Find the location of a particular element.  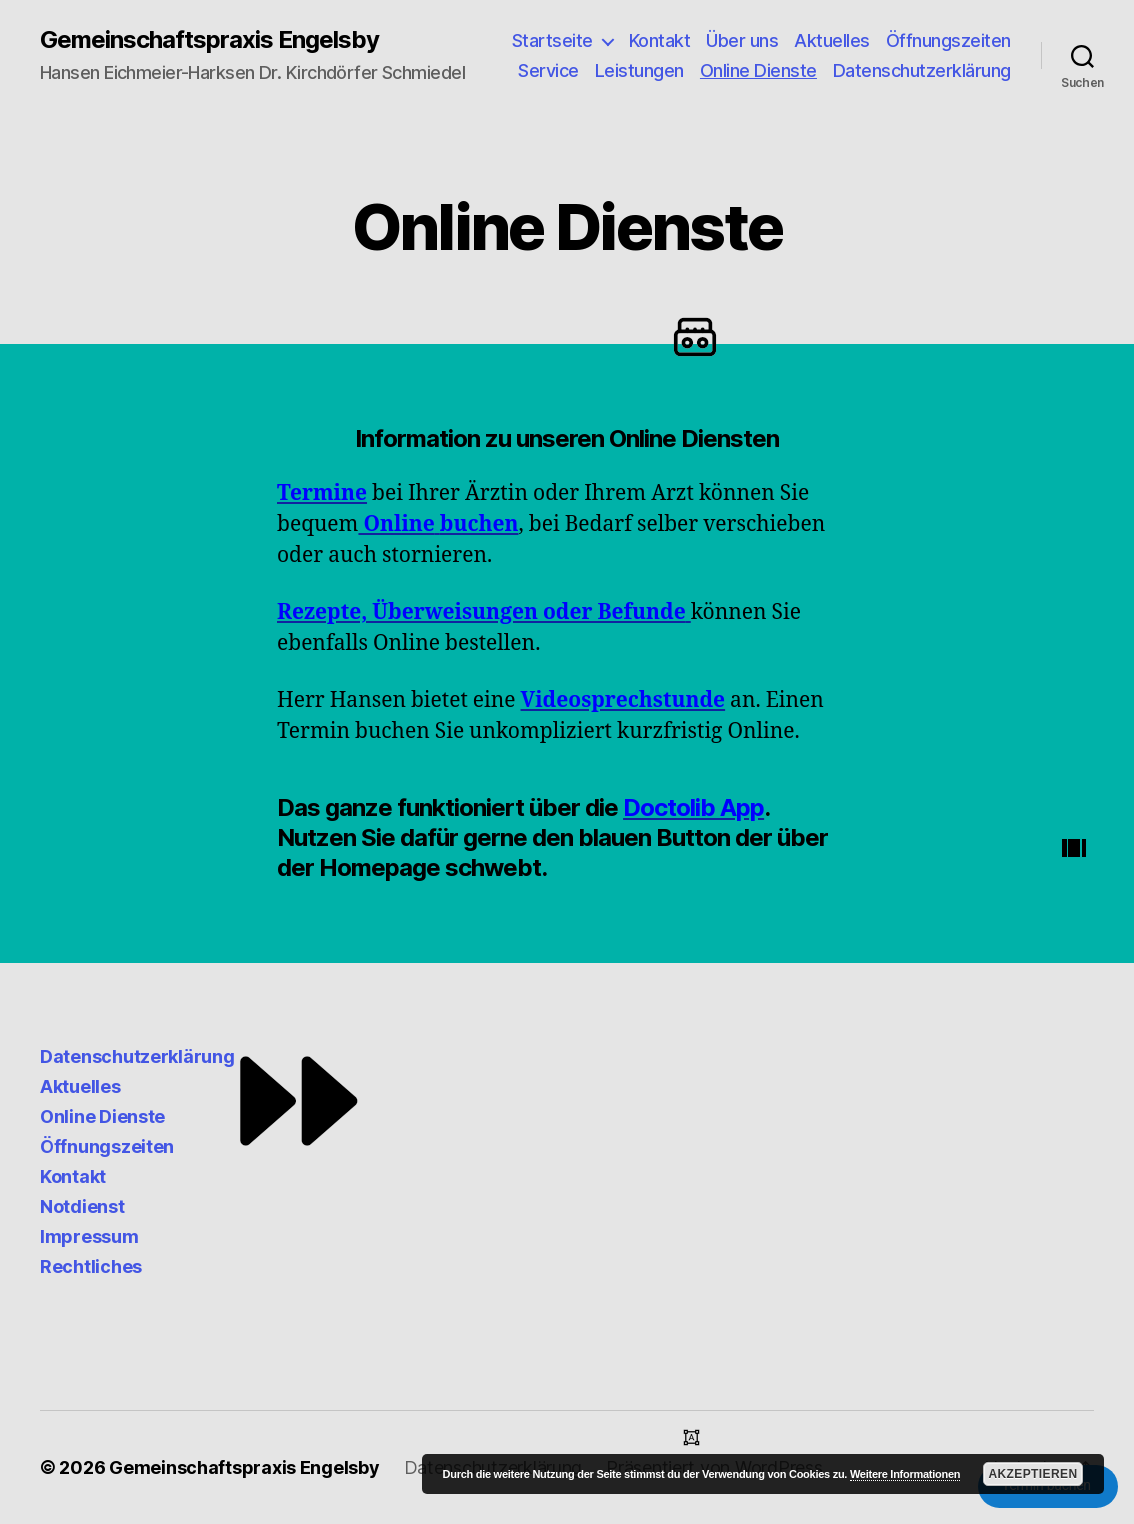

skip to the next track is located at coordinates (296, 1101).